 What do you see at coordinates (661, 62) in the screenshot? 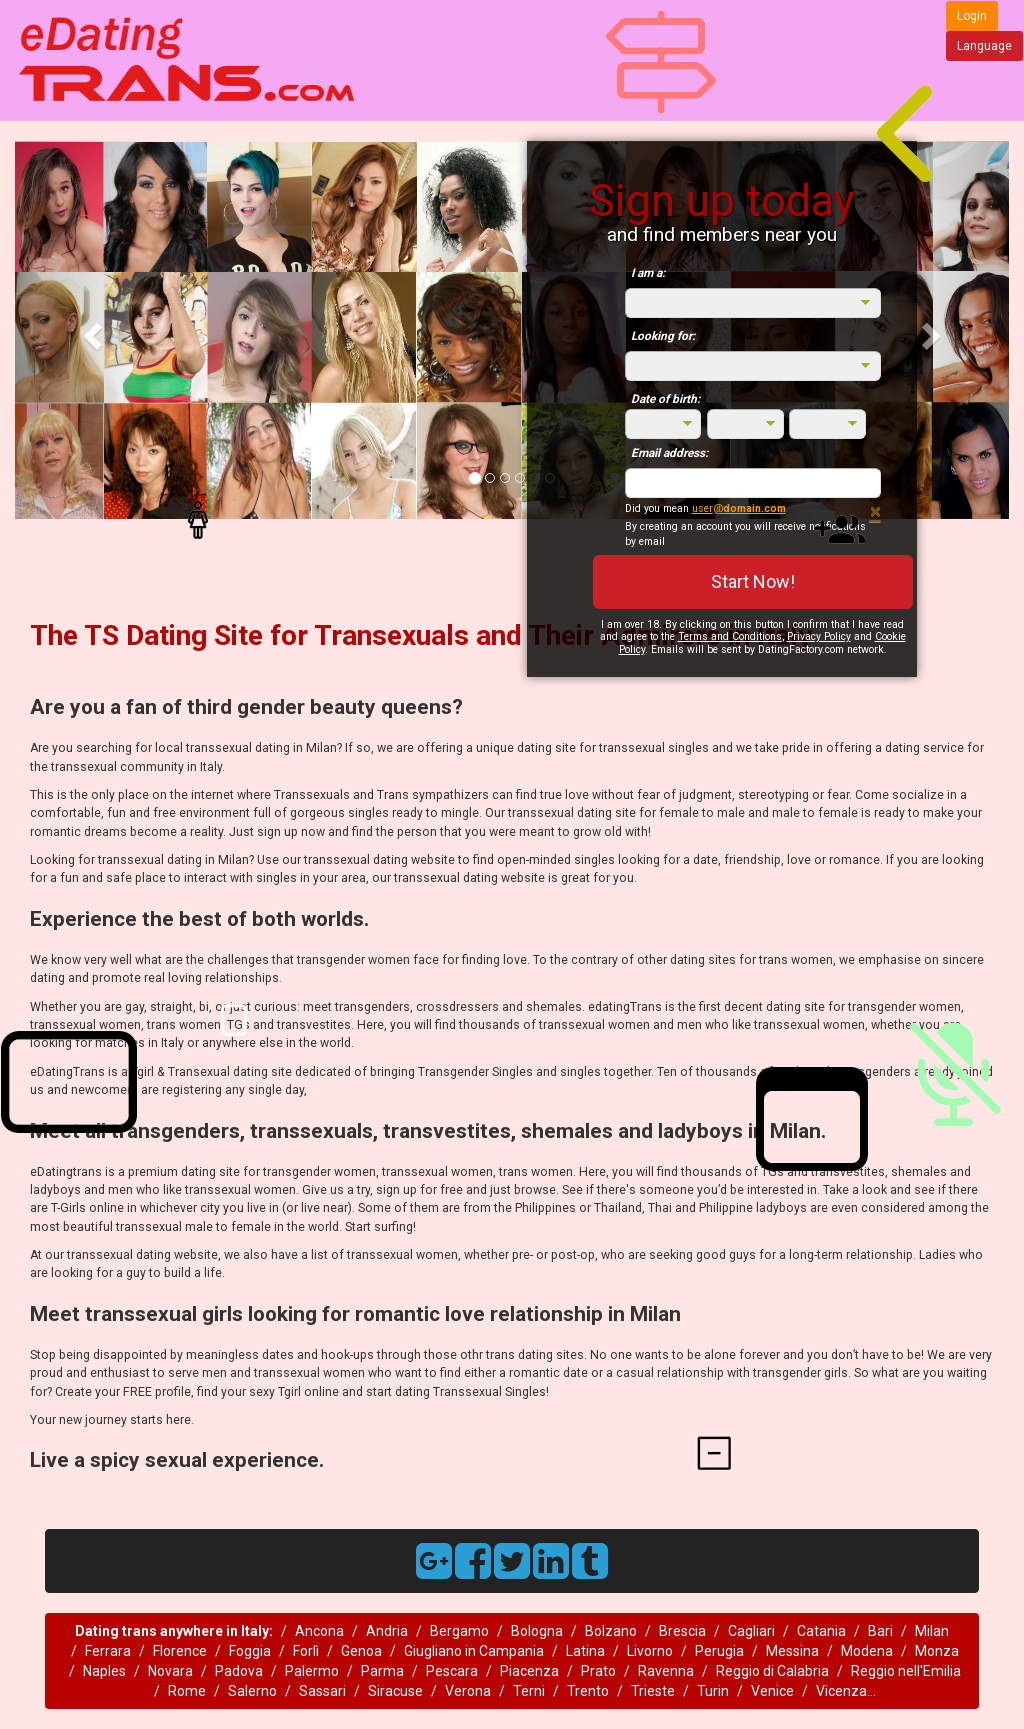
I see `navigate to directions or wayfinding options` at bounding box center [661, 62].